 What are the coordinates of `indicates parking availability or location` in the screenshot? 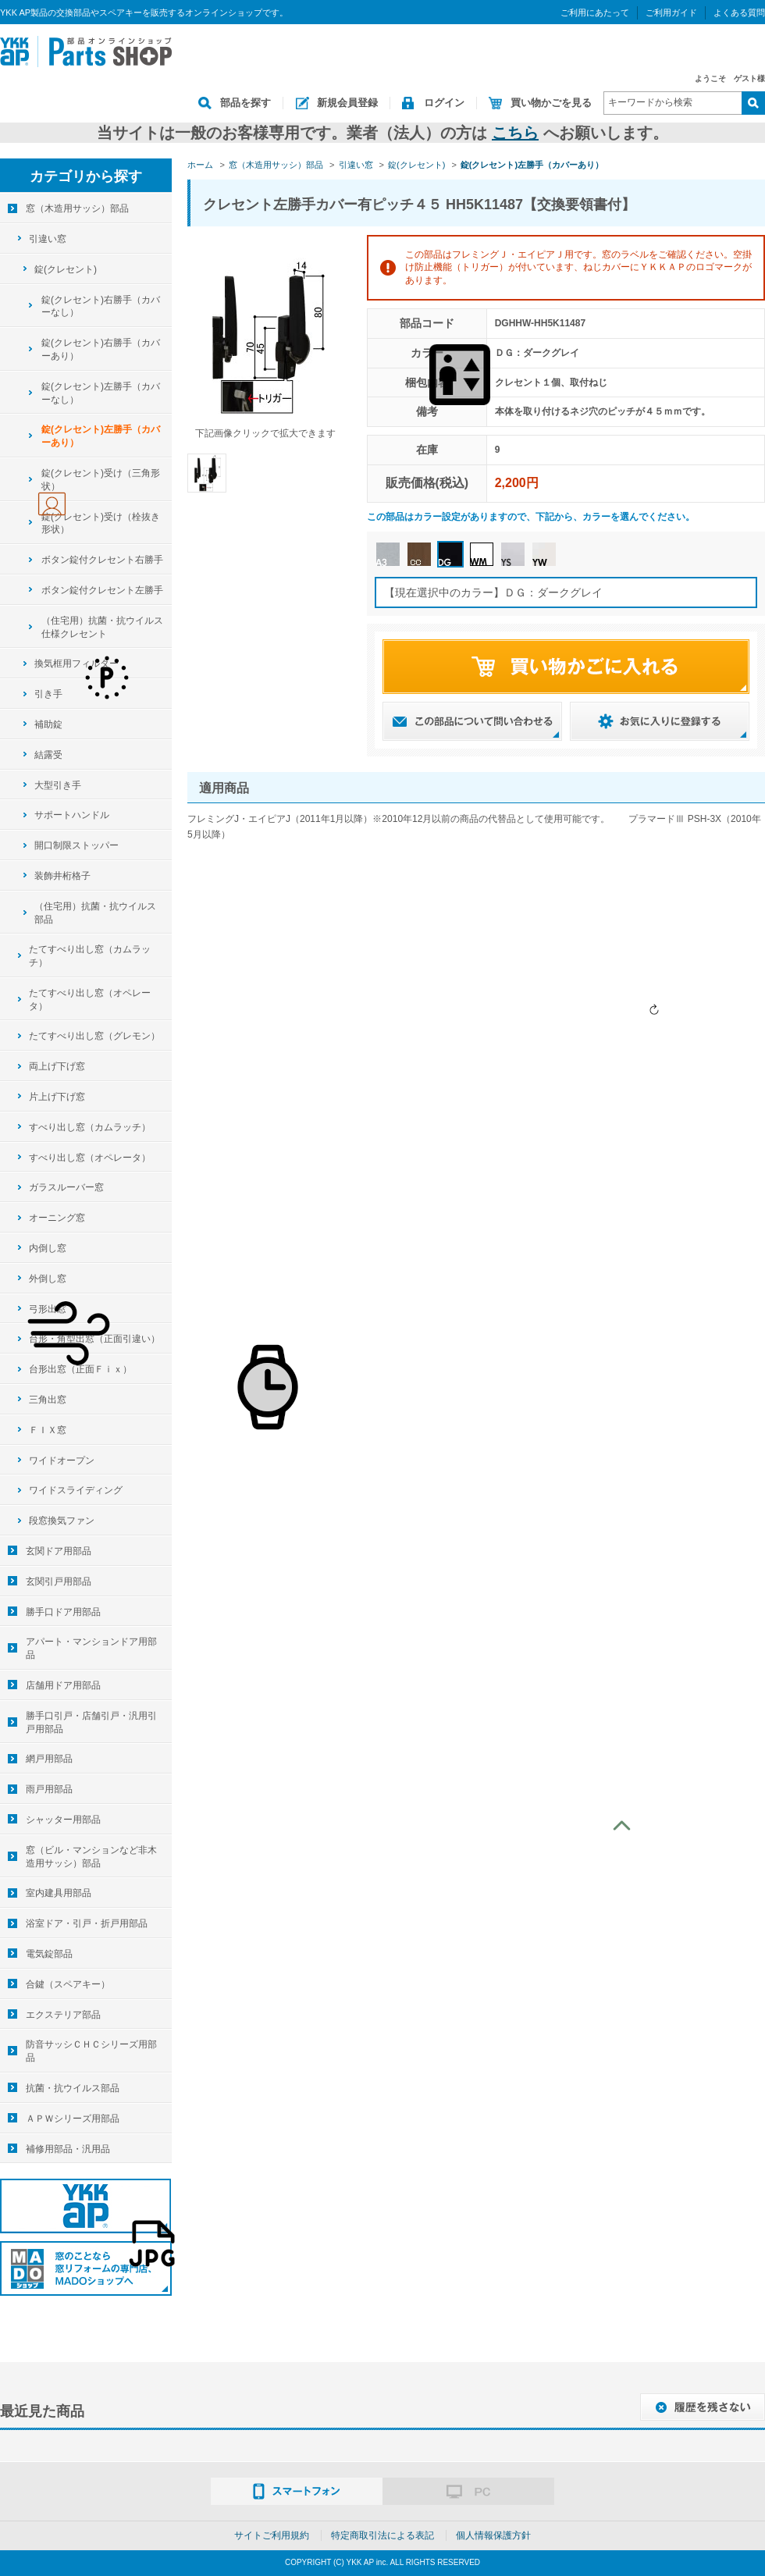 It's located at (107, 678).